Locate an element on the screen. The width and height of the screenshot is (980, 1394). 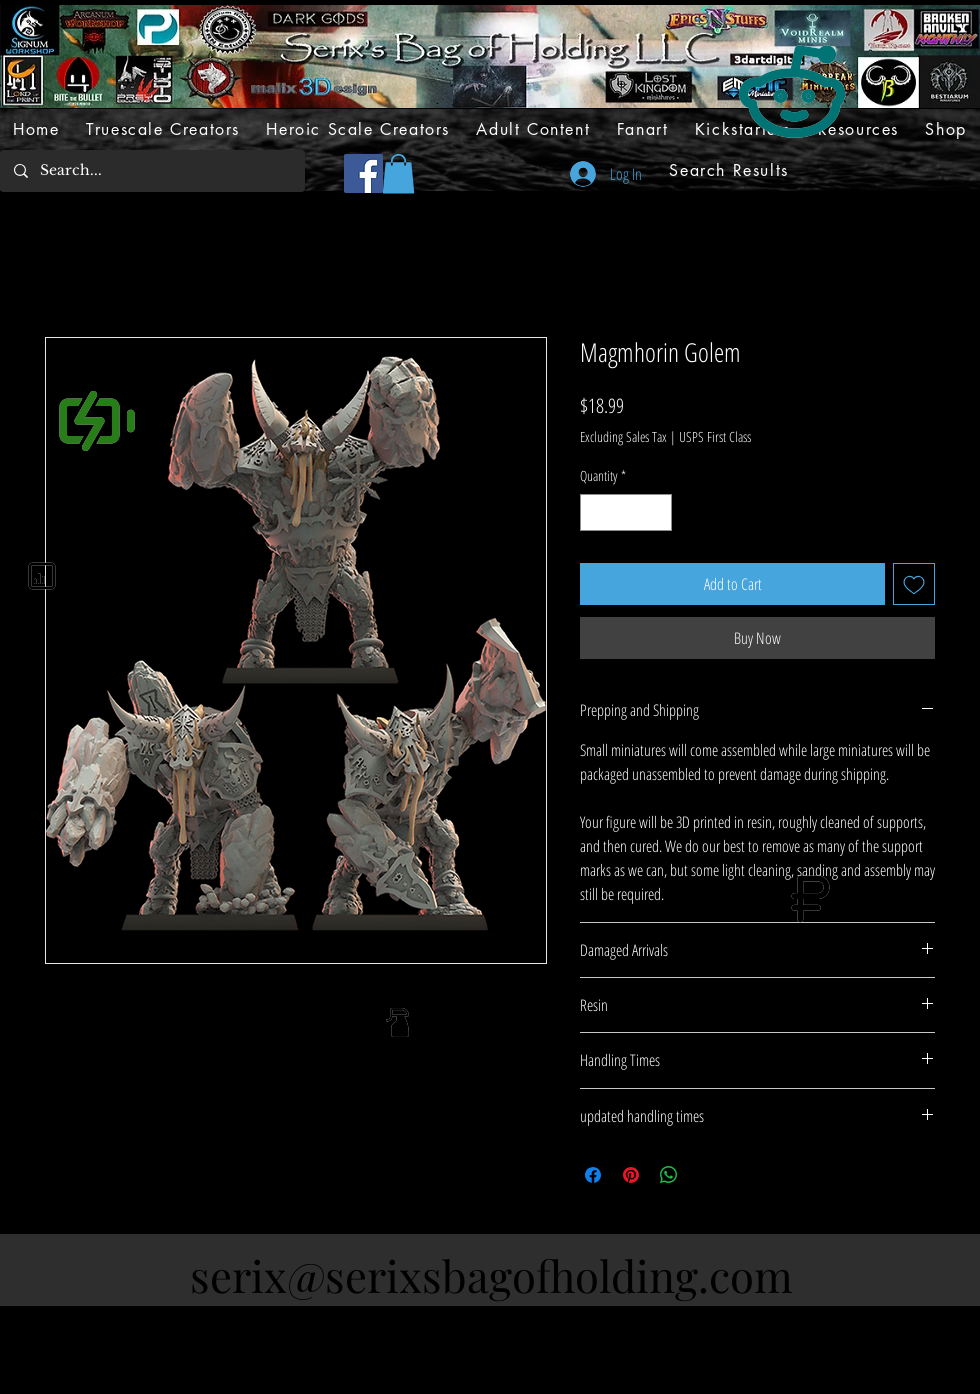
align content to bottom-left of container is located at coordinates (42, 576).